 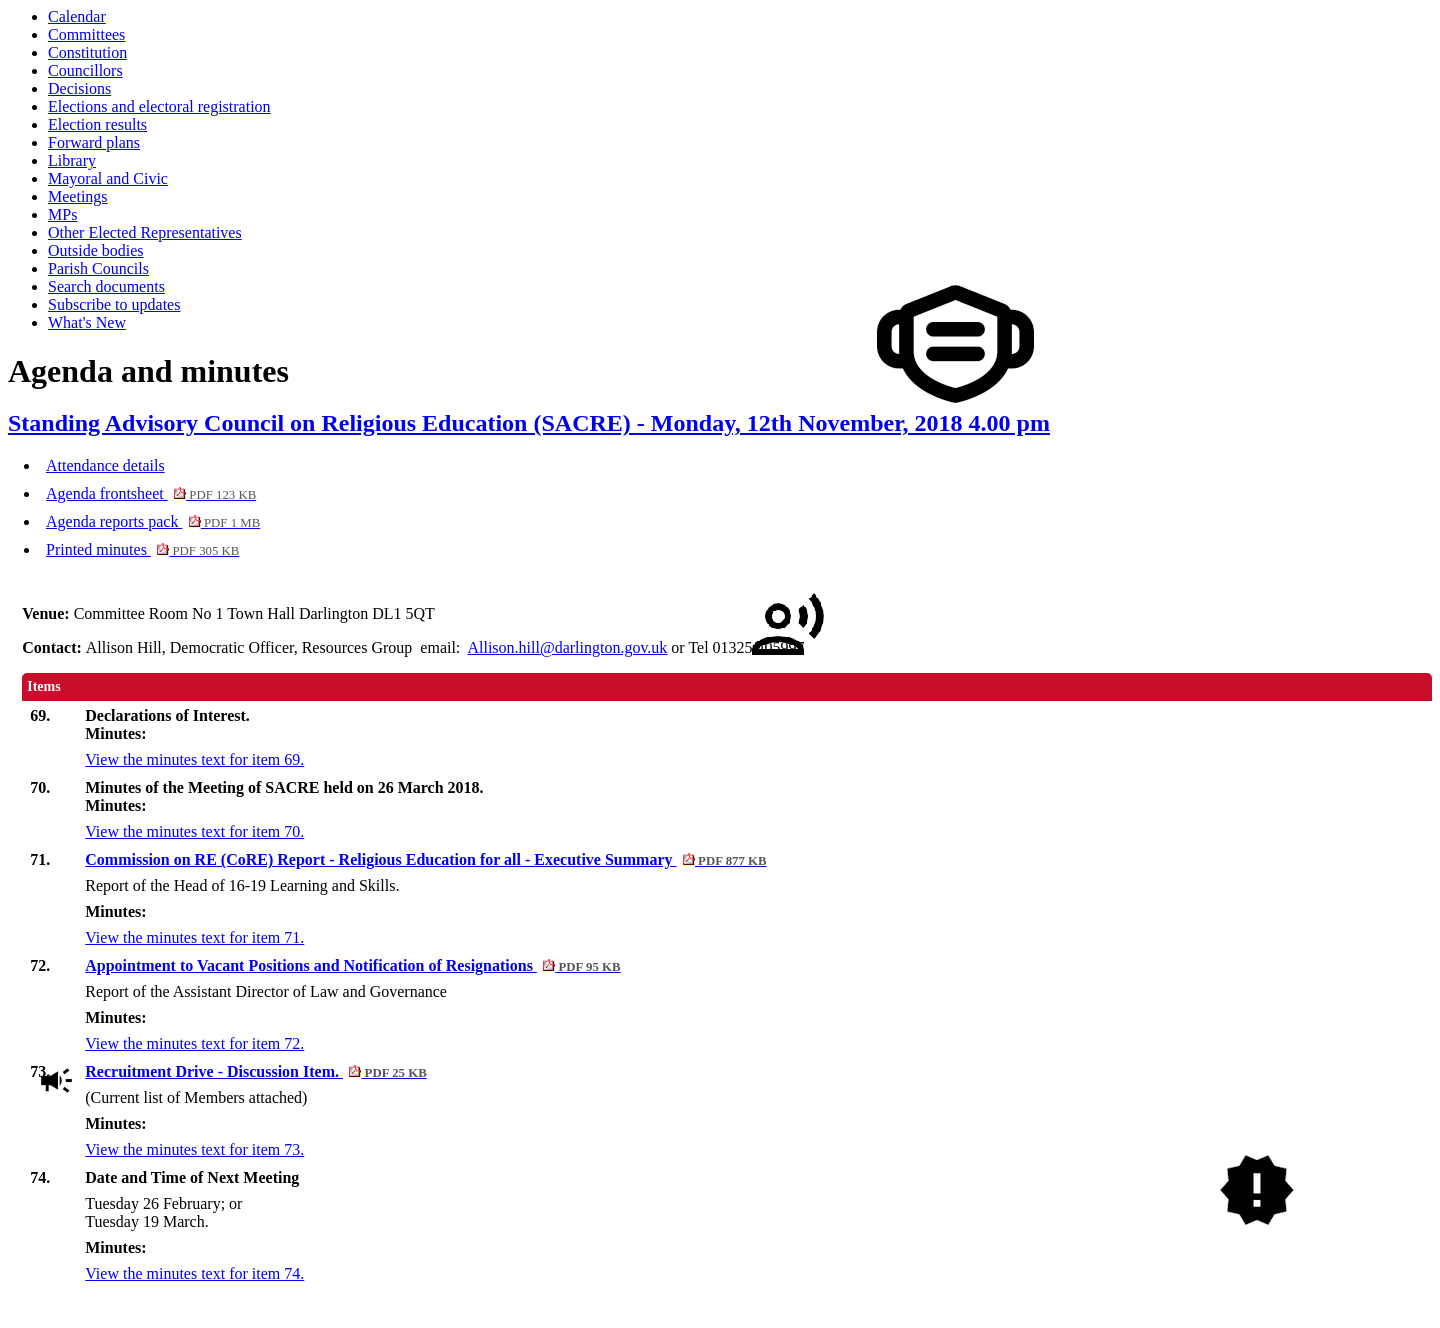 I want to click on indicates new or recently added content, so click(x=1257, y=1190).